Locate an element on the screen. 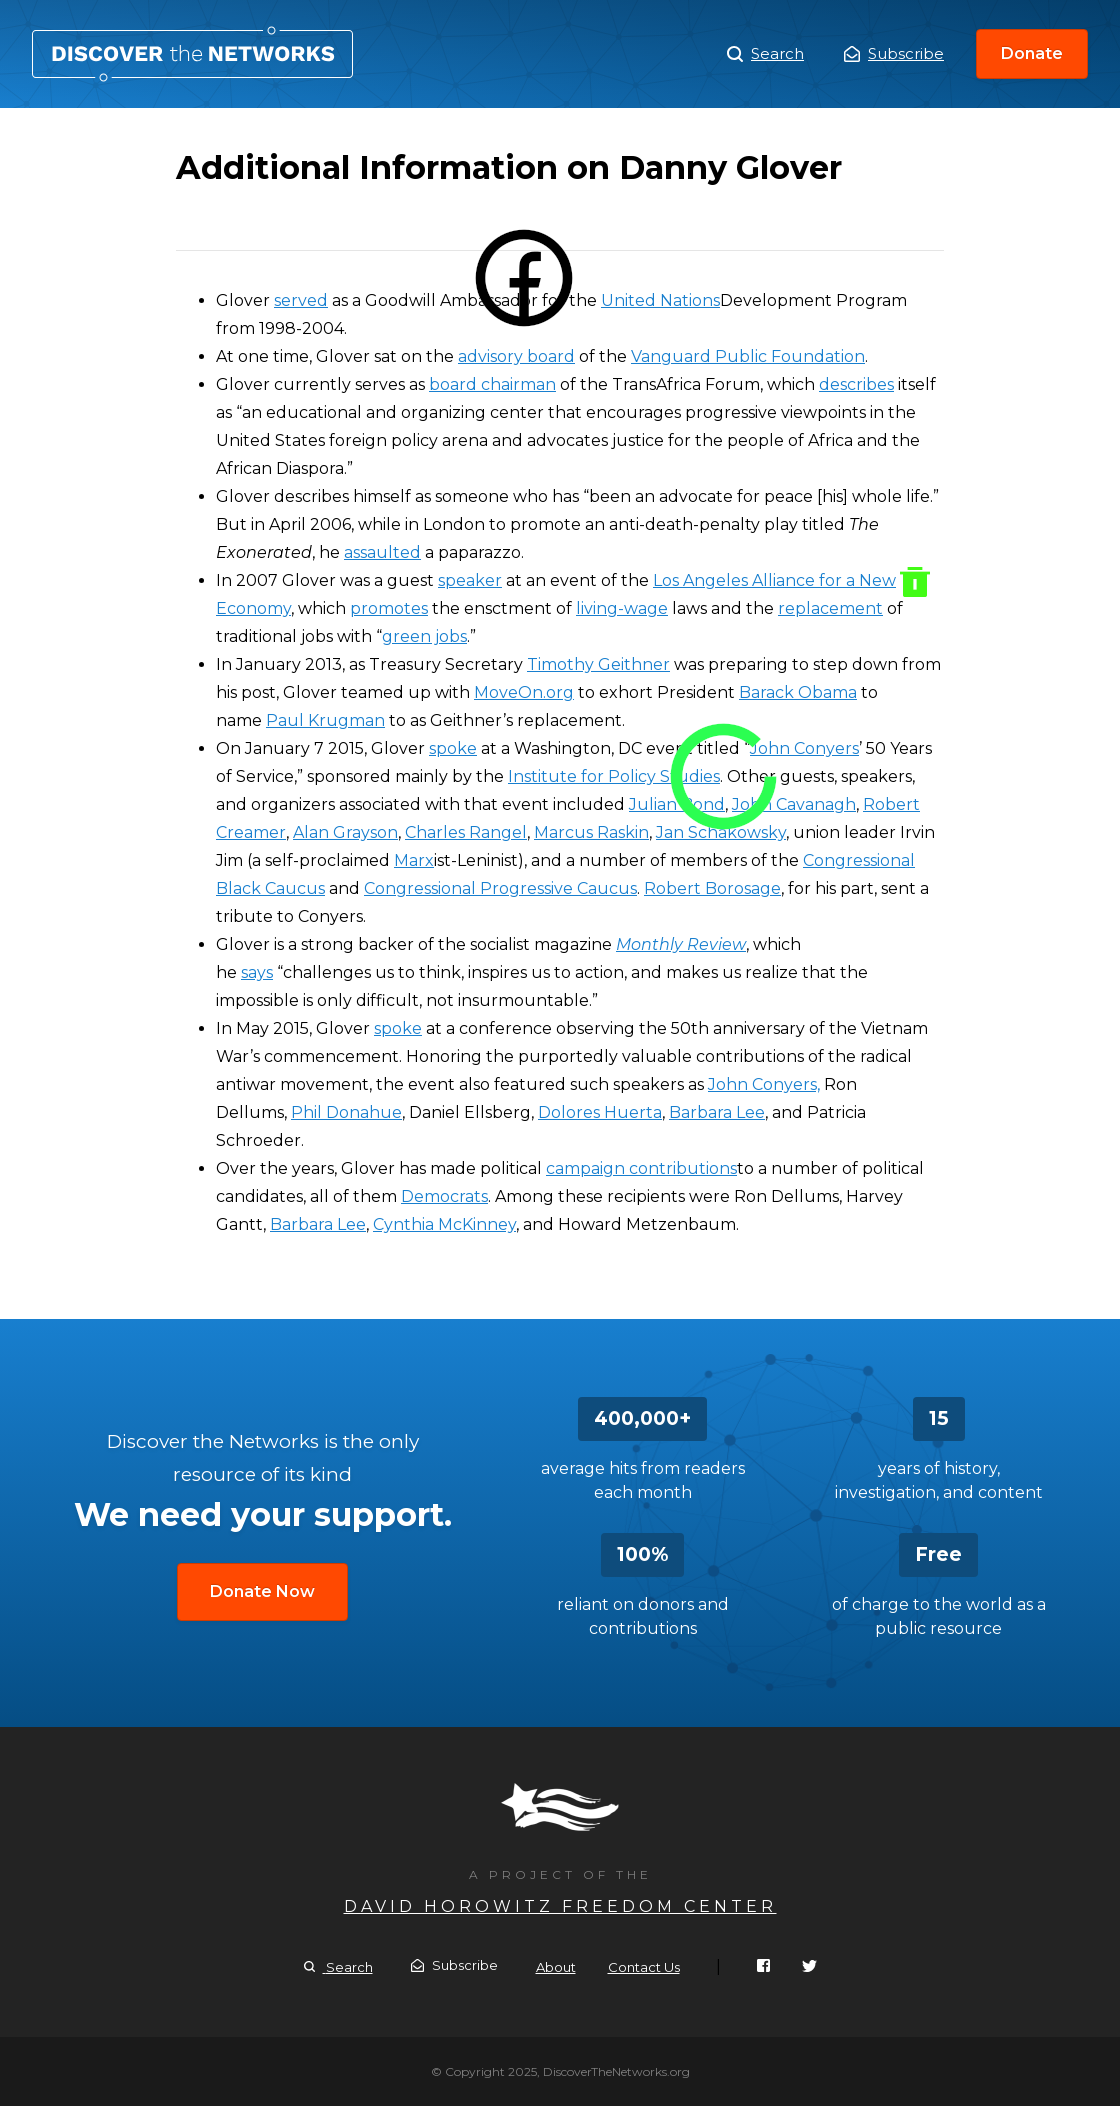 Image resolution: width=1120 pixels, height=2106 pixels. indicates content is loading is located at coordinates (723, 776).